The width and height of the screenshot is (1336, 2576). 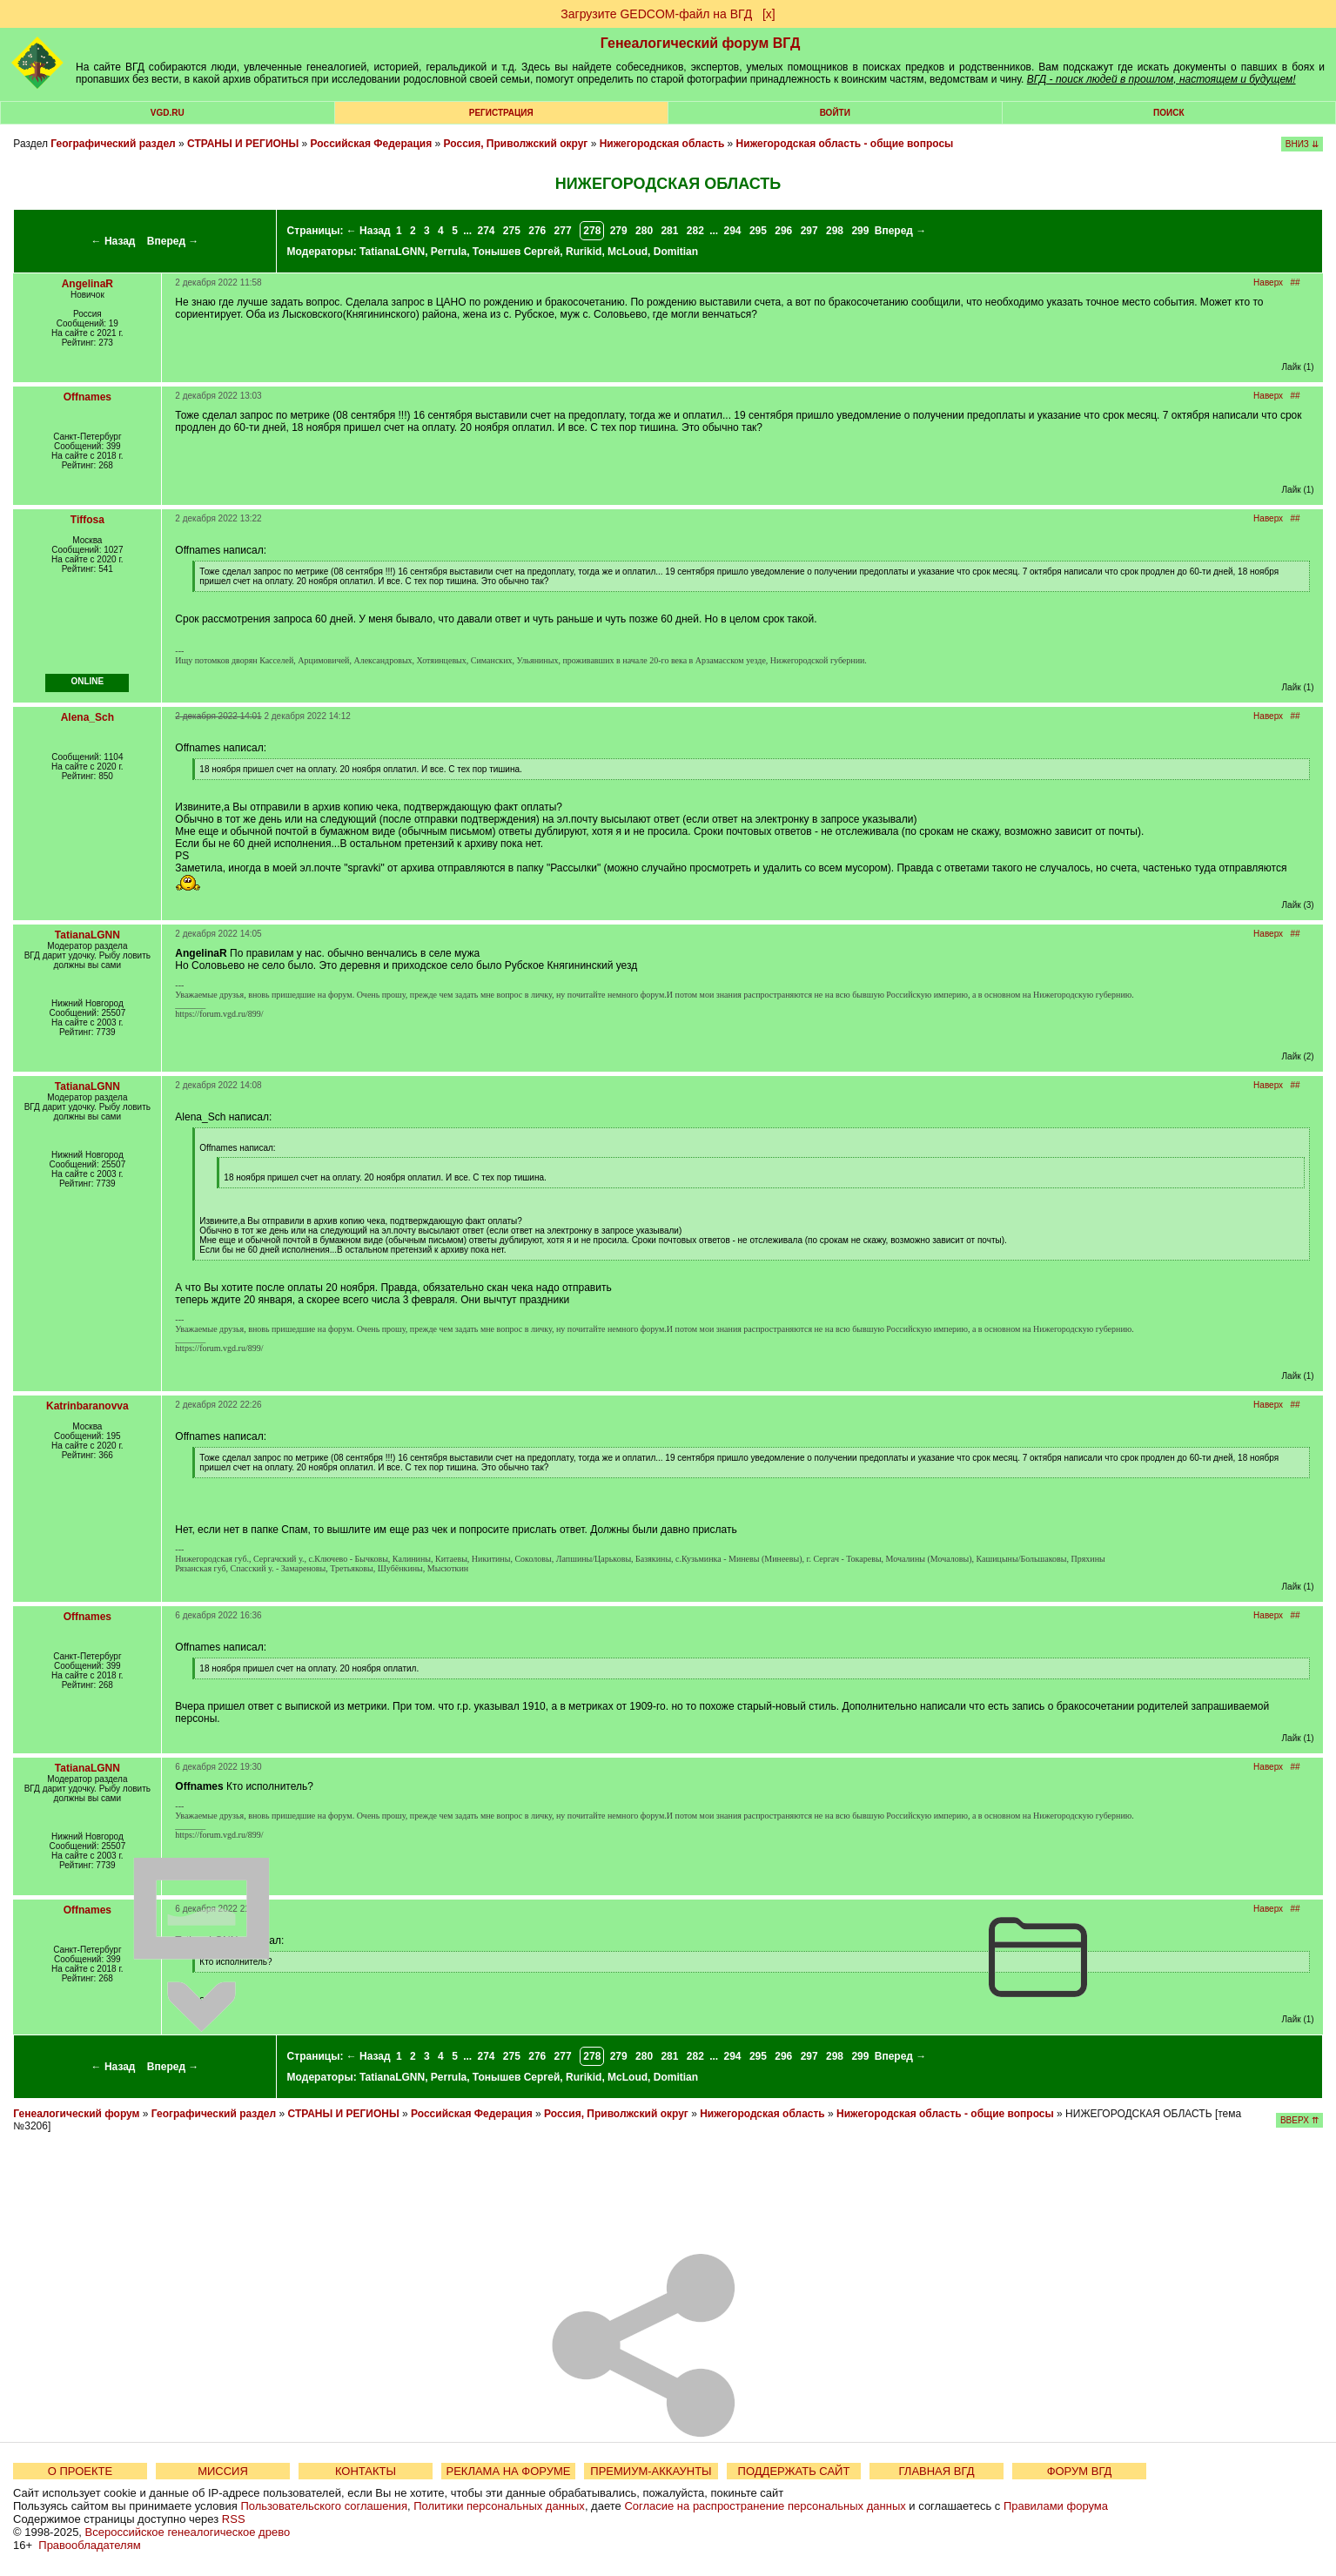 I want to click on insert an image into the document, so click(x=201, y=1947).